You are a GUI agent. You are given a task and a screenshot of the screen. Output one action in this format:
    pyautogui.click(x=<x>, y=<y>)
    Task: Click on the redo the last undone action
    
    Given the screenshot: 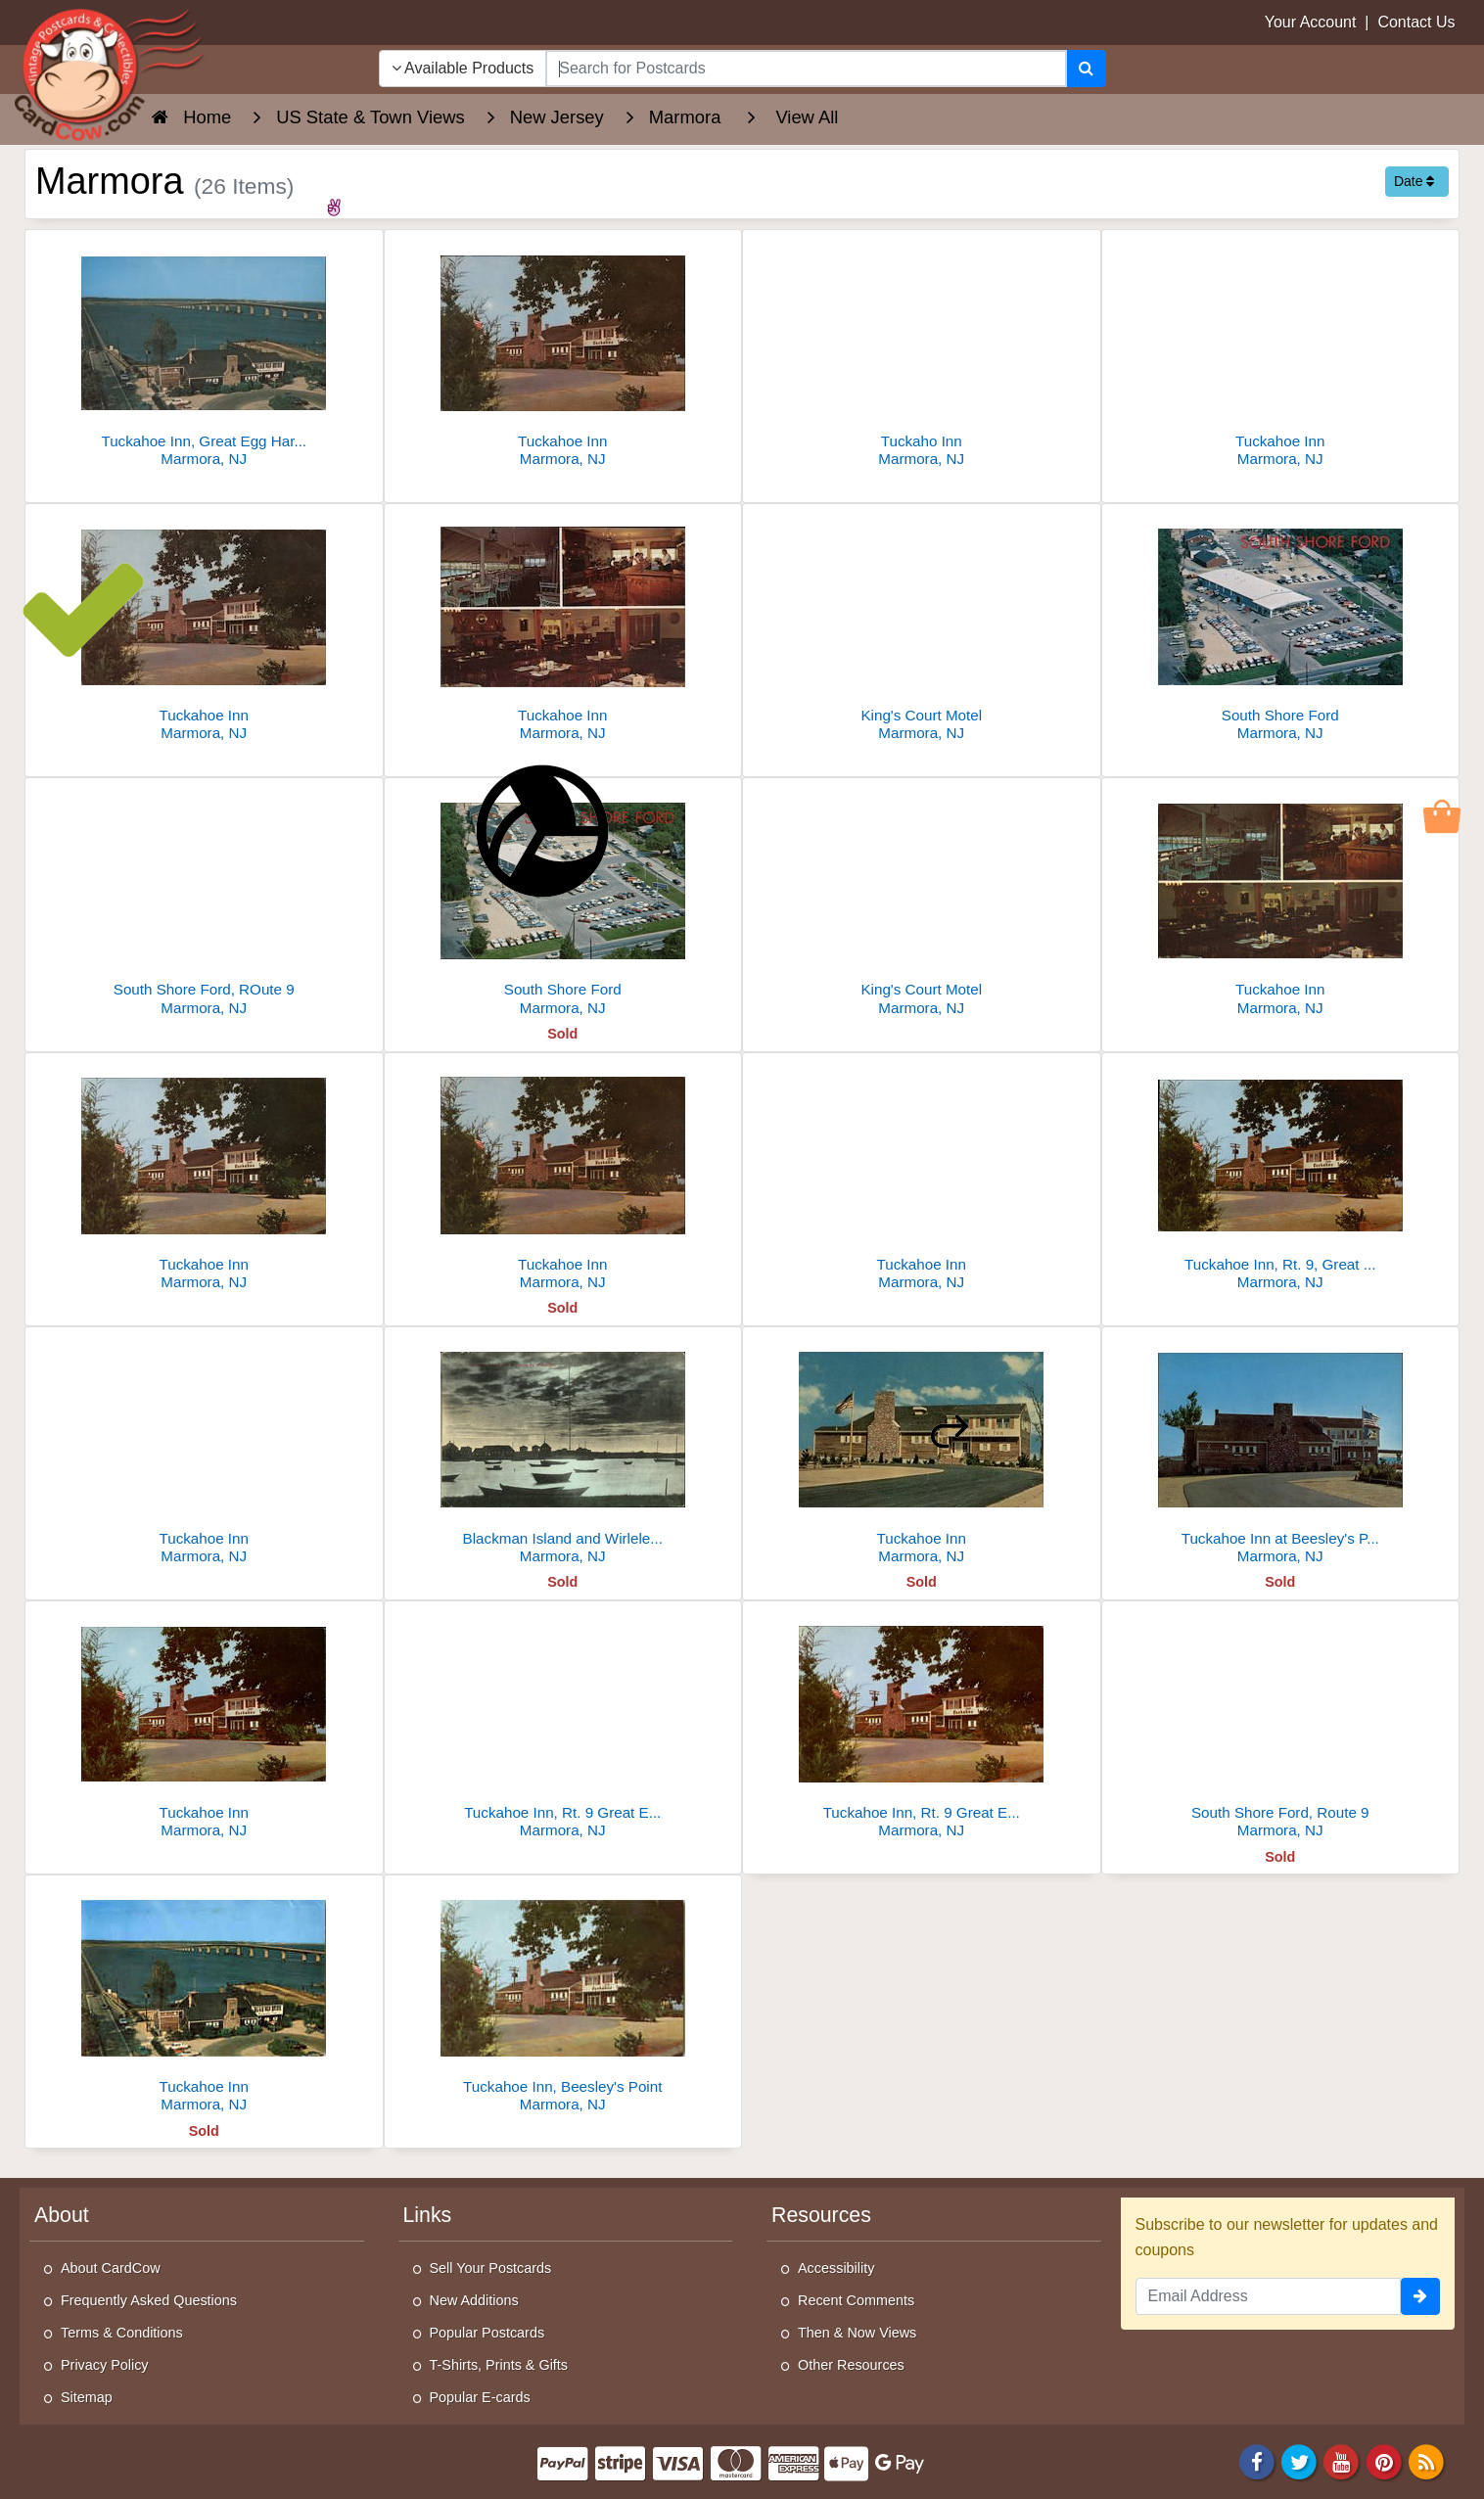 What is the action you would take?
    pyautogui.click(x=950, y=1432)
    